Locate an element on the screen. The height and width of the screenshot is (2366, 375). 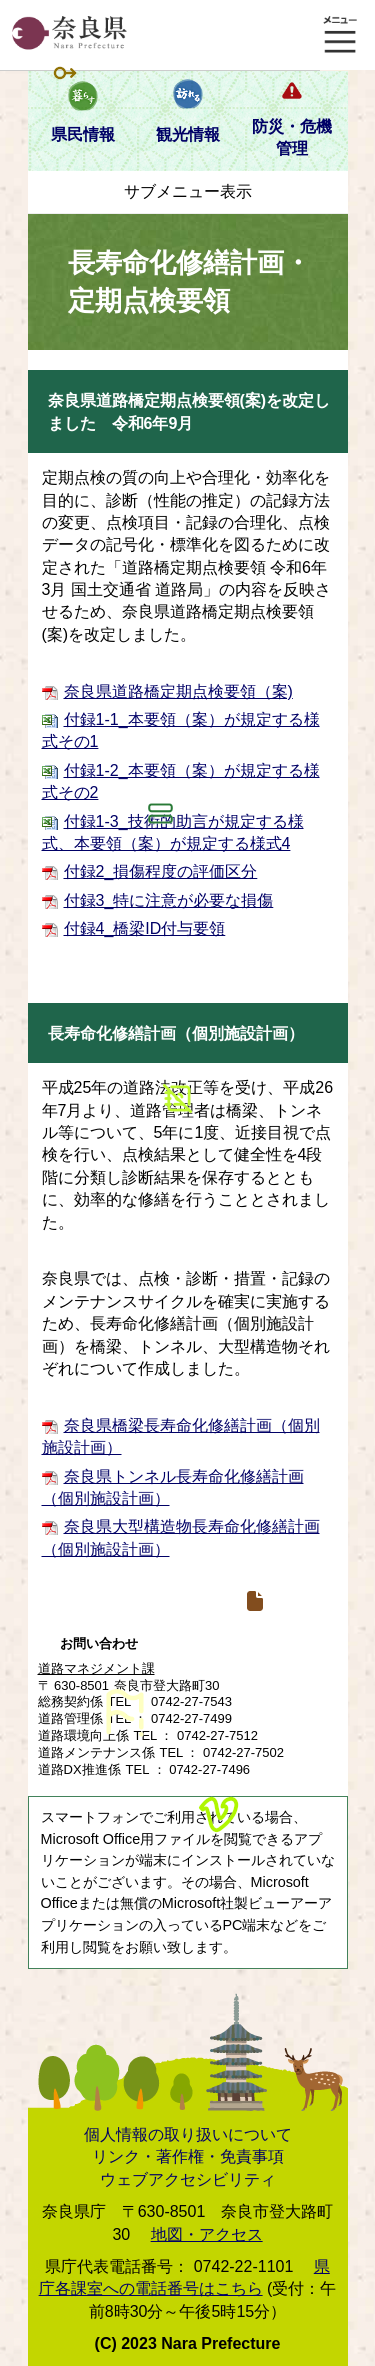
open Vimeo app or website is located at coordinates (218, 1814).